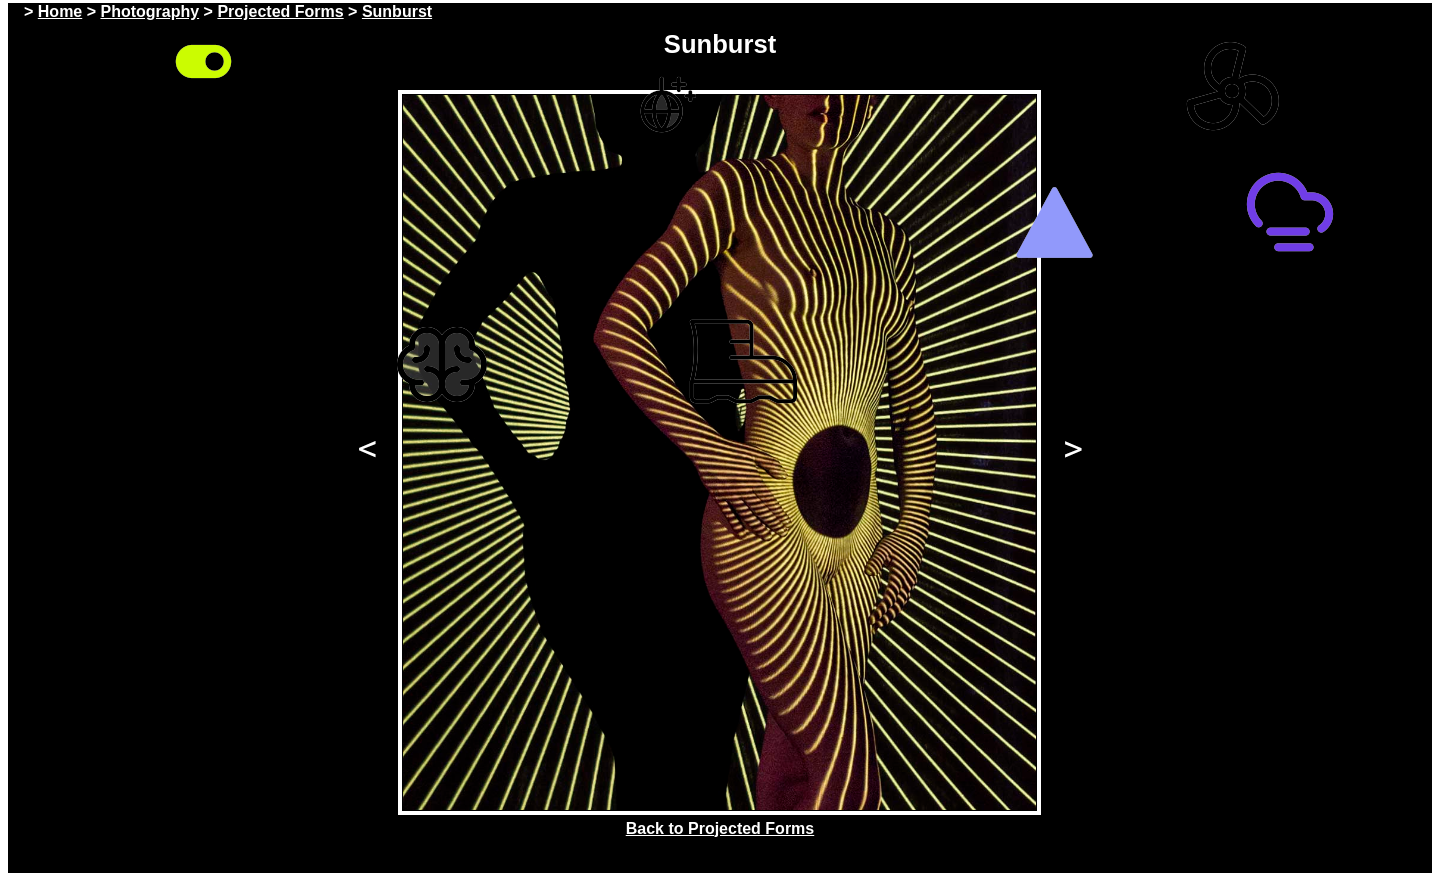 Image resolution: width=1440 pixels, height=881 pixels. Describe the element at coordinates (1290, 212) in the screenshot. I see `indicates foggy weather conditions` at that location.